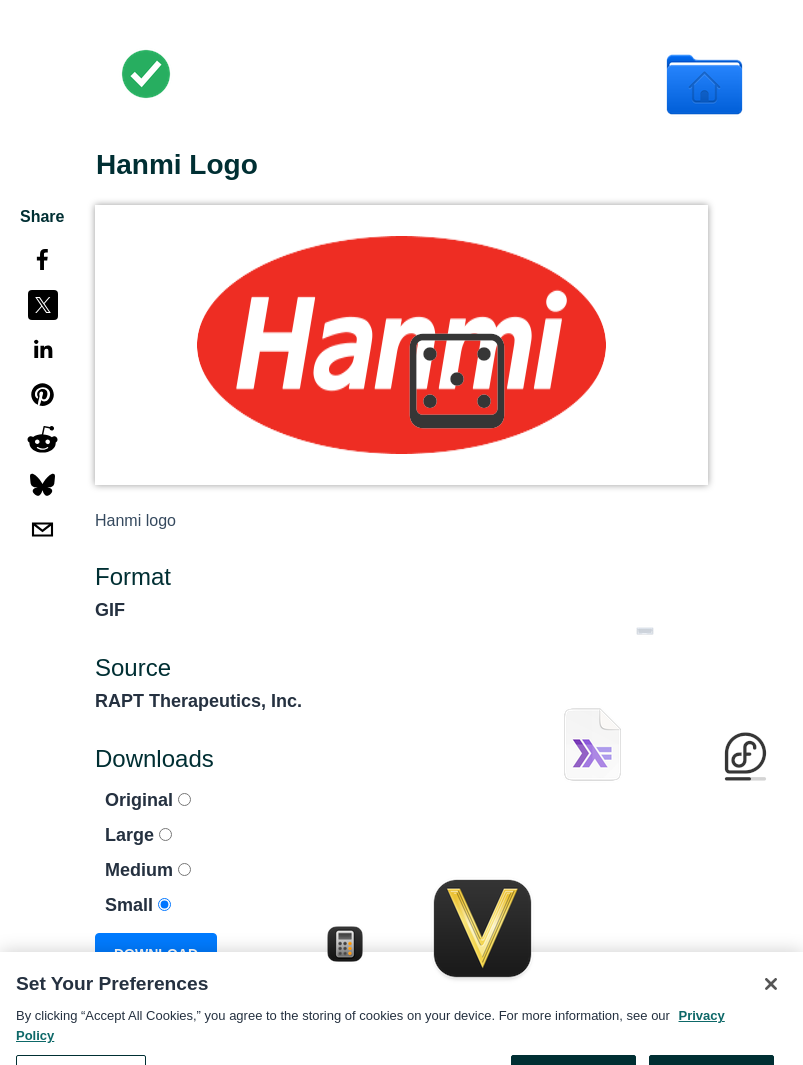 The width and height of the screenshot is (803, 1065). Describe the element at coordinates (146, 74) in the screenshot. I see `indicates a completed or successful action` at that location.